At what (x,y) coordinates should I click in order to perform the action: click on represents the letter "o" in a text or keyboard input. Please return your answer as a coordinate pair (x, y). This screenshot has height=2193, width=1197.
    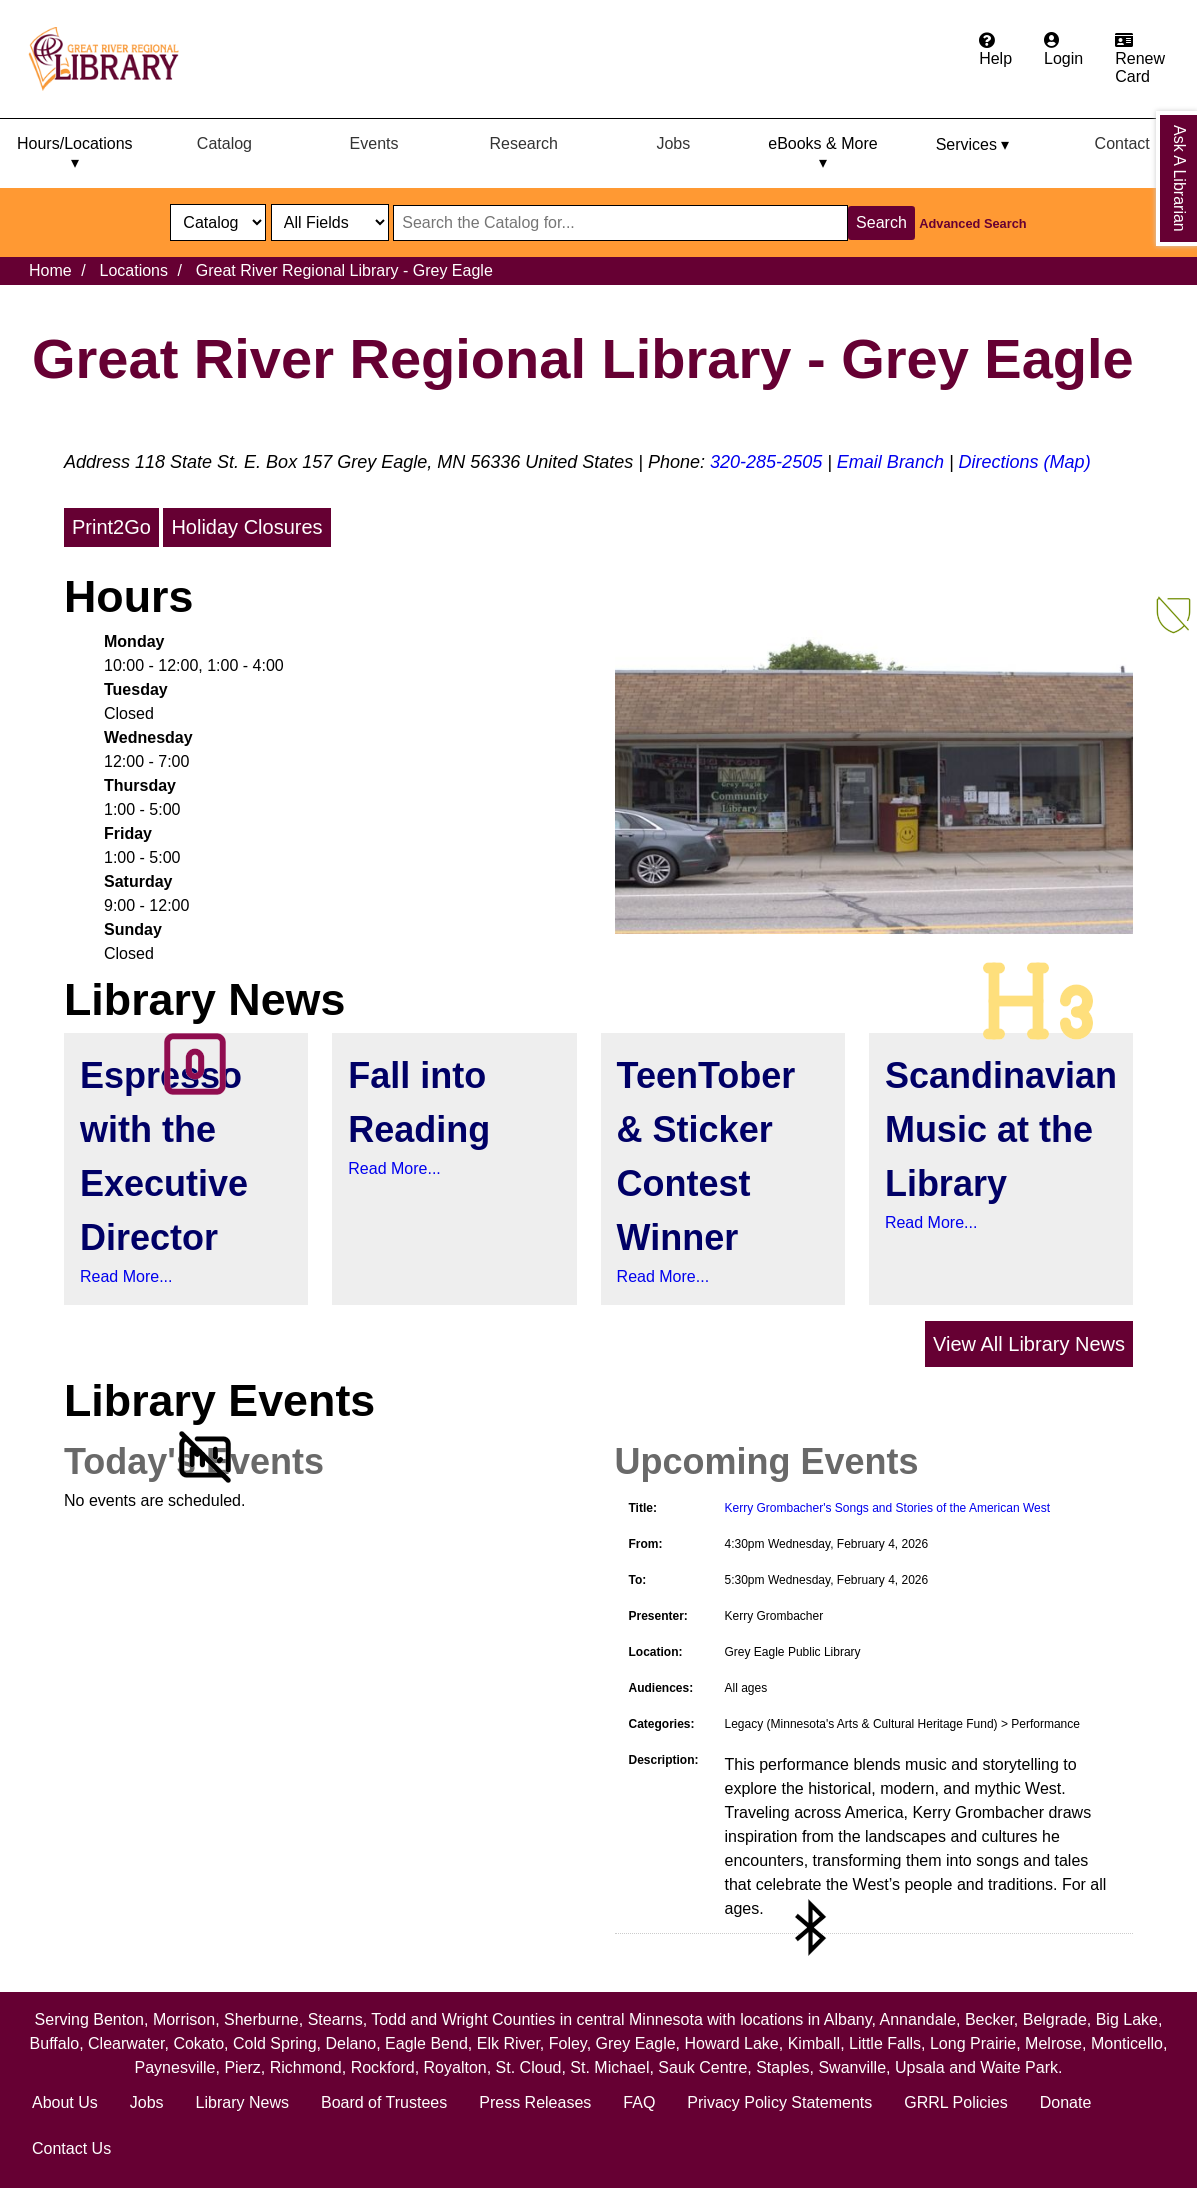
    Looking at the image, I should click on (195, 1064).